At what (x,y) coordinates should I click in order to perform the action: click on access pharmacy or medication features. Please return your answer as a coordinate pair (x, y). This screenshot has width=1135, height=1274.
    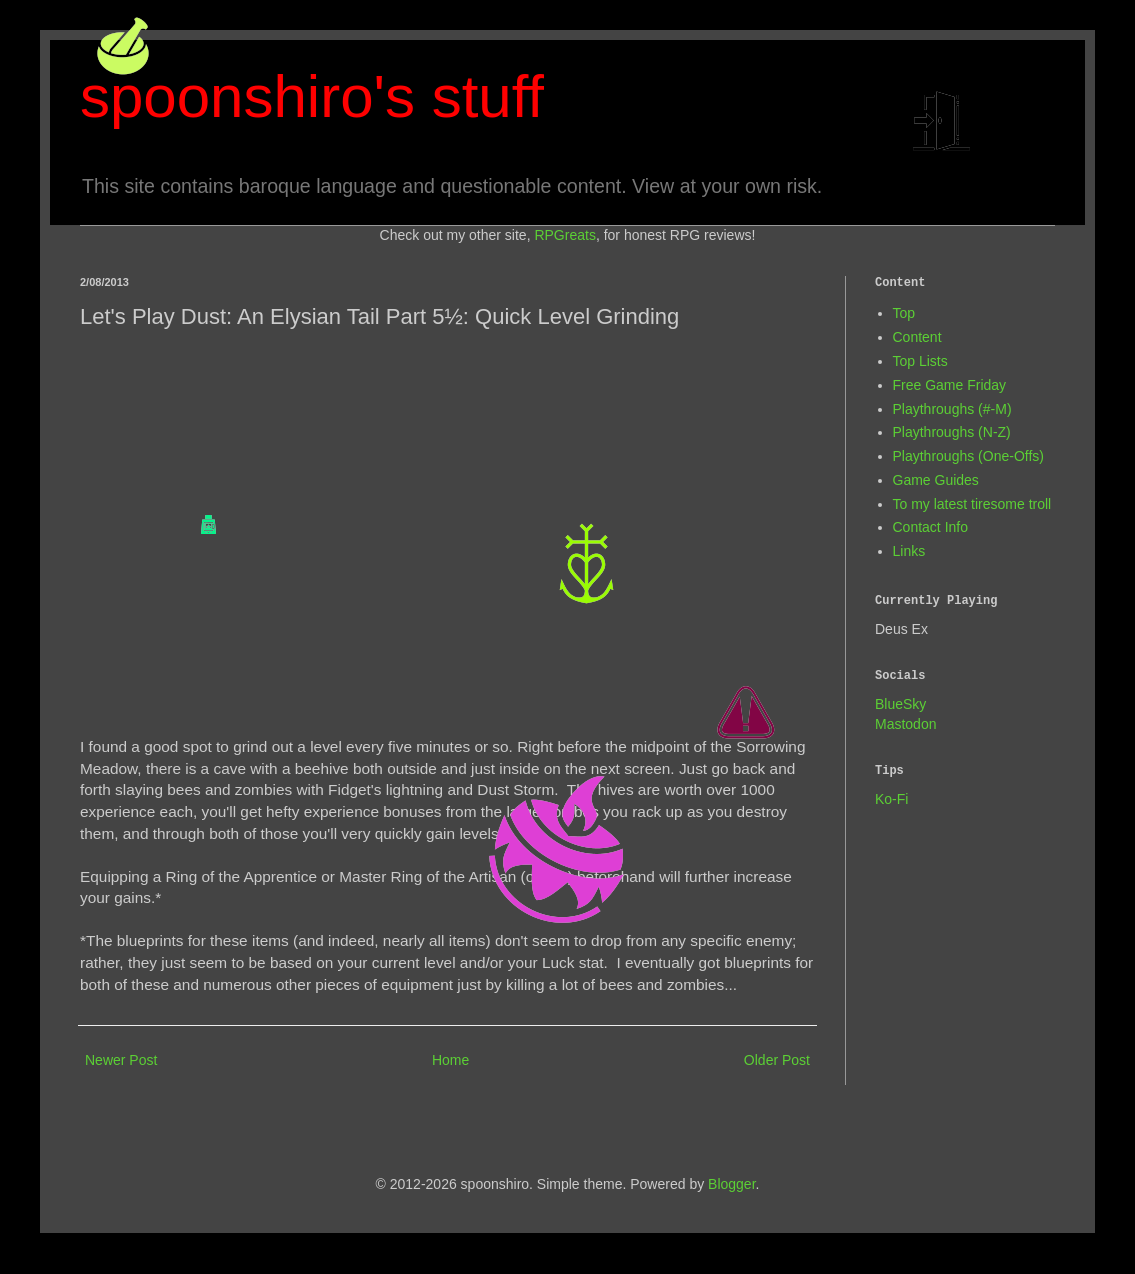
    Looking at the image, I should click on (123, 46).